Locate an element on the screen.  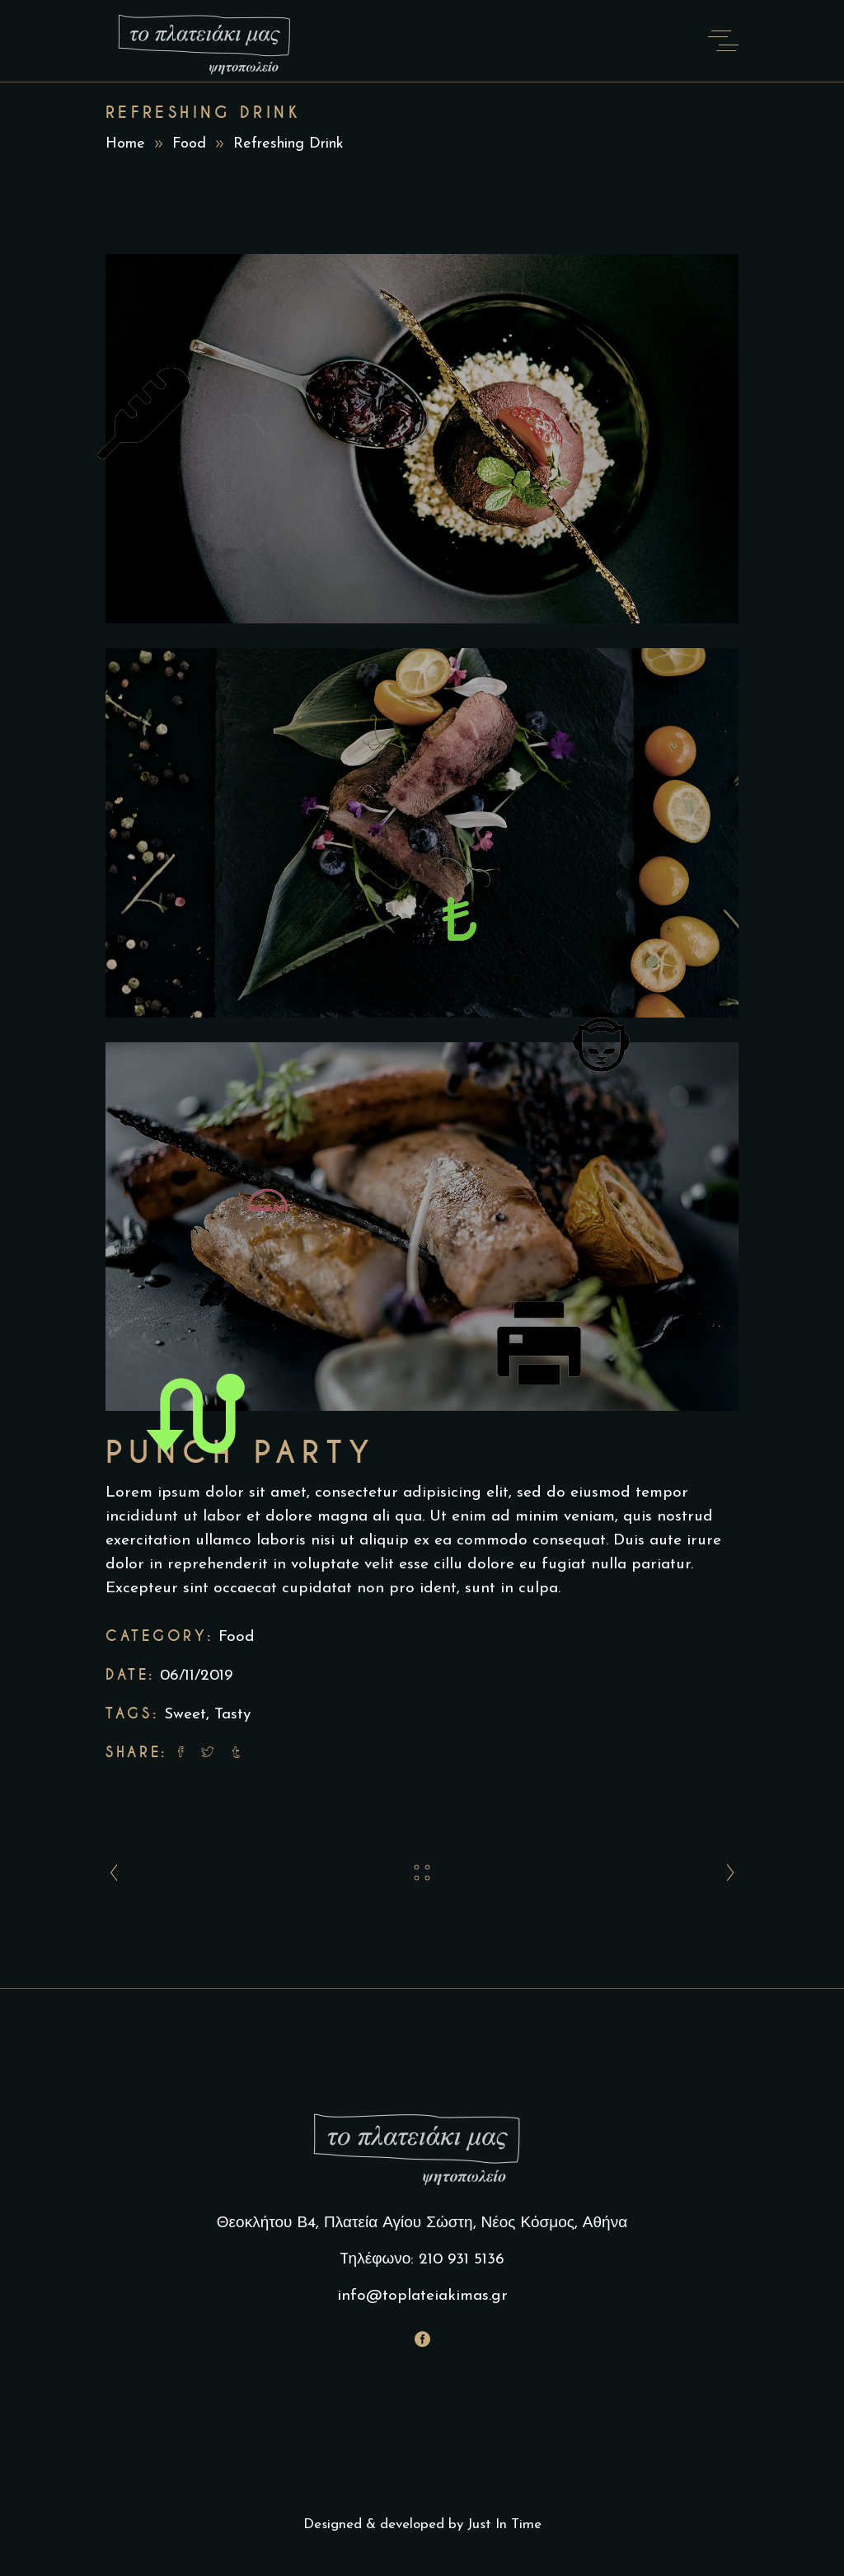
print the current document is located at coordinates (539, 1343).